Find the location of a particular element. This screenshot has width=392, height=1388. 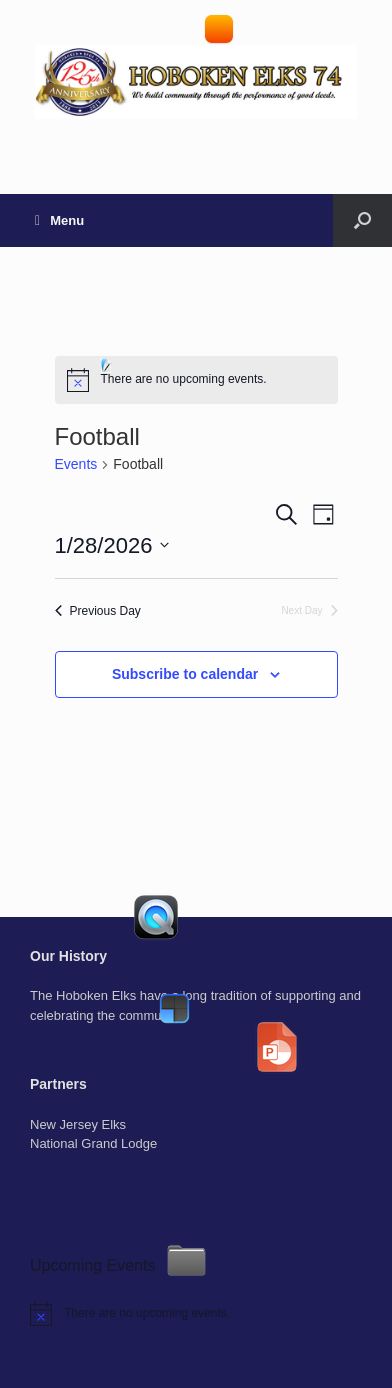

a scribus document file is located at coordinates (97, 366).